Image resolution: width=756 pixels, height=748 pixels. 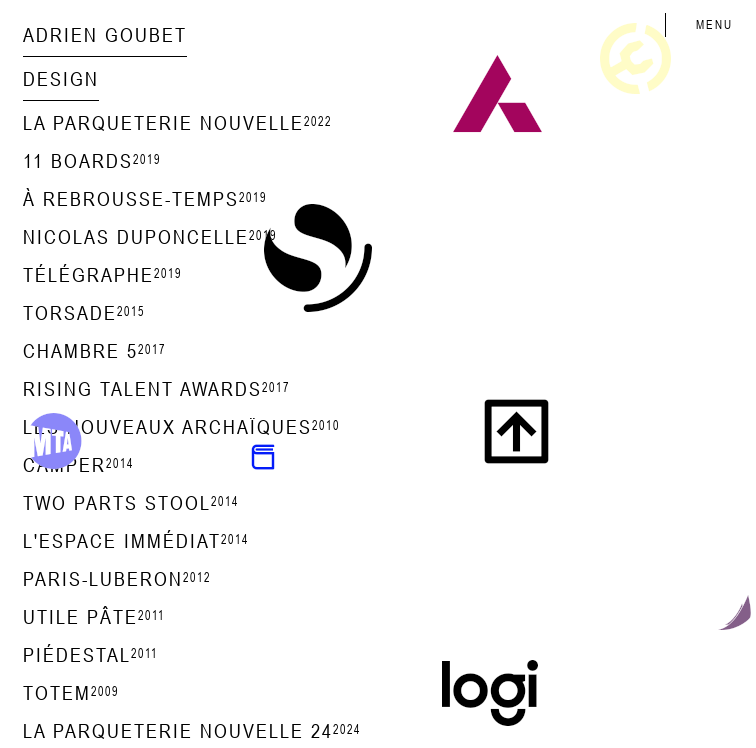 I want to click on open library or book collection, so click(x=263, y=457).